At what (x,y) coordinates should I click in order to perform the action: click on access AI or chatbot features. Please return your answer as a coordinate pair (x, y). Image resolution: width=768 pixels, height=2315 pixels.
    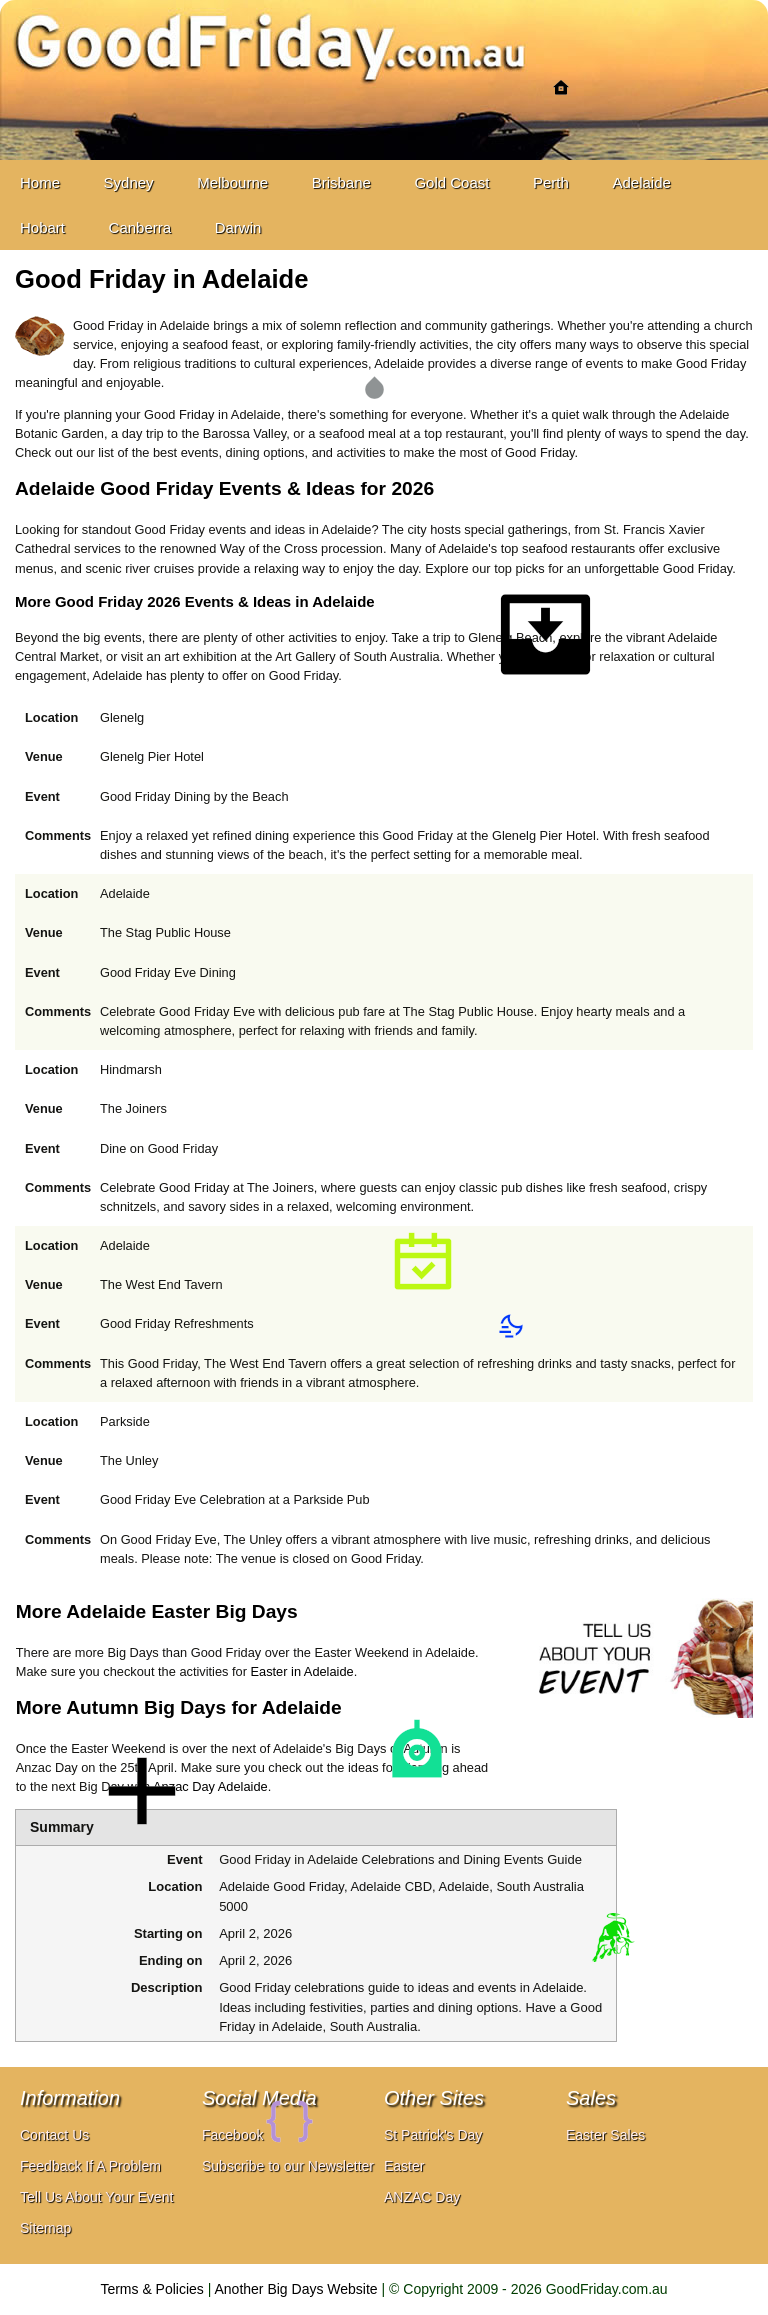
    Looking at the image, I should click on (417, 1750).